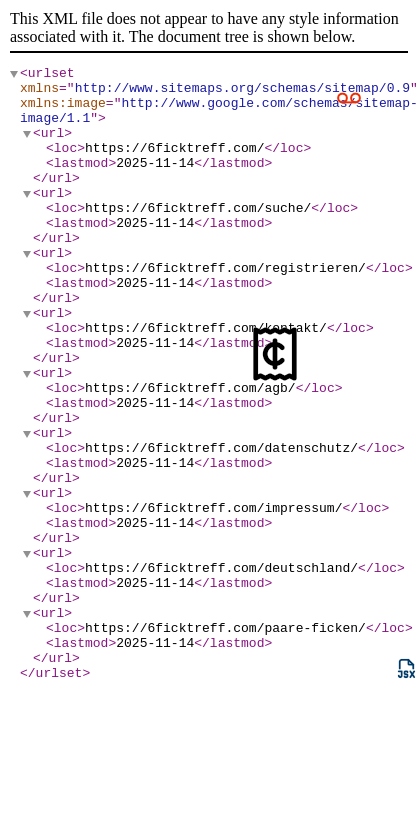  Describe the element at coordinates (349, 98) in the screenshot. I see `access voicemail messages` at that location.